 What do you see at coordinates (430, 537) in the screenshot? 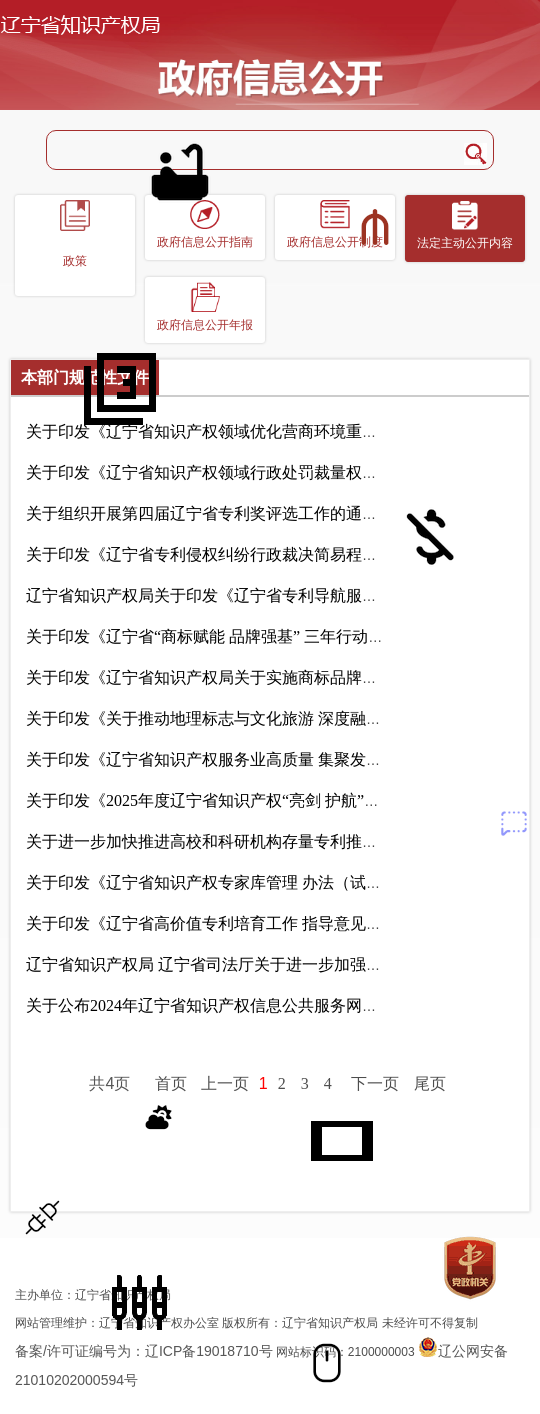
I see `indicates no cost or free item` at bounding box center [430, 537].